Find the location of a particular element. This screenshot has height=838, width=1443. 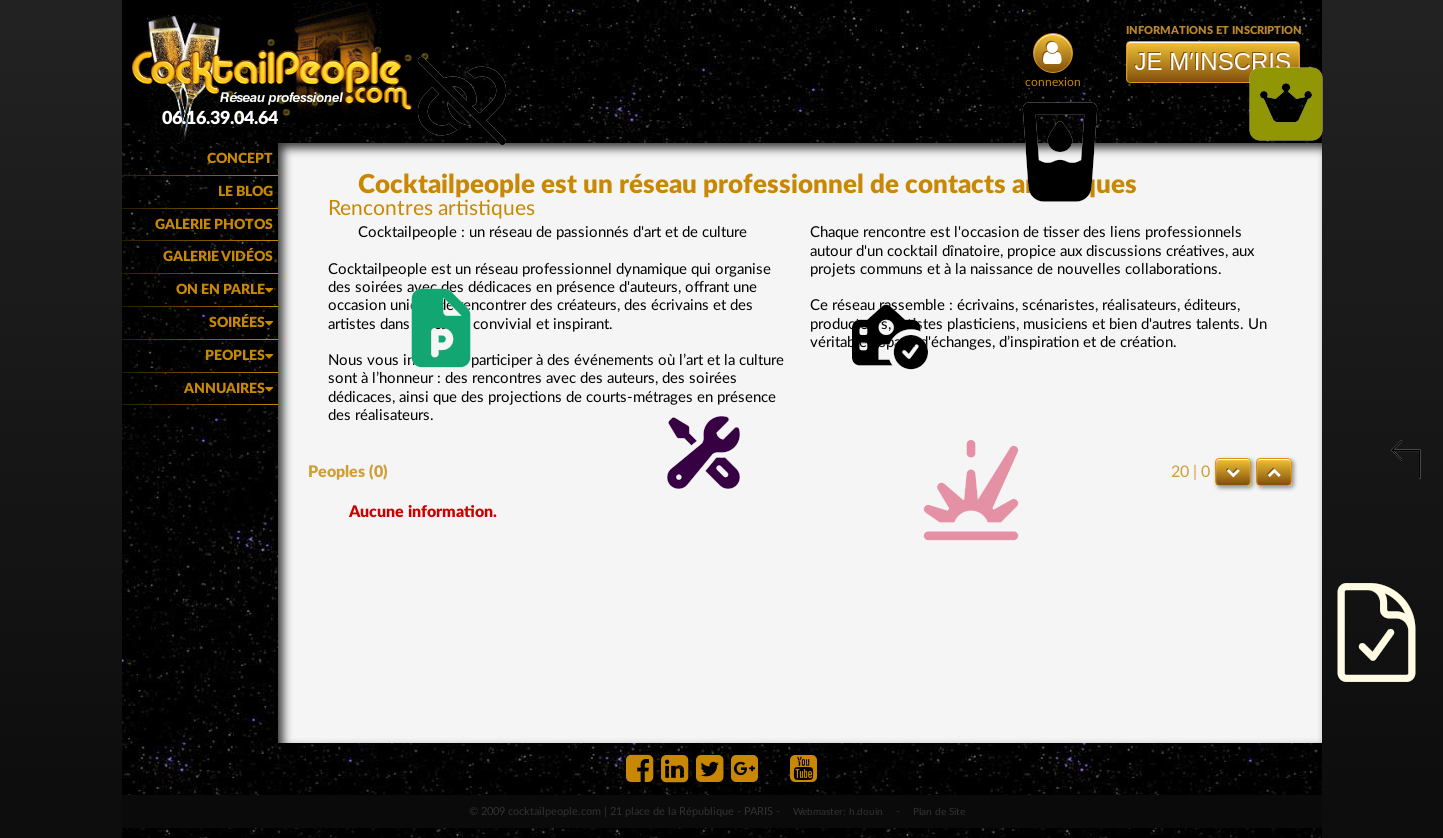

web awesome brand logo is located at coordinates (1286, 104).